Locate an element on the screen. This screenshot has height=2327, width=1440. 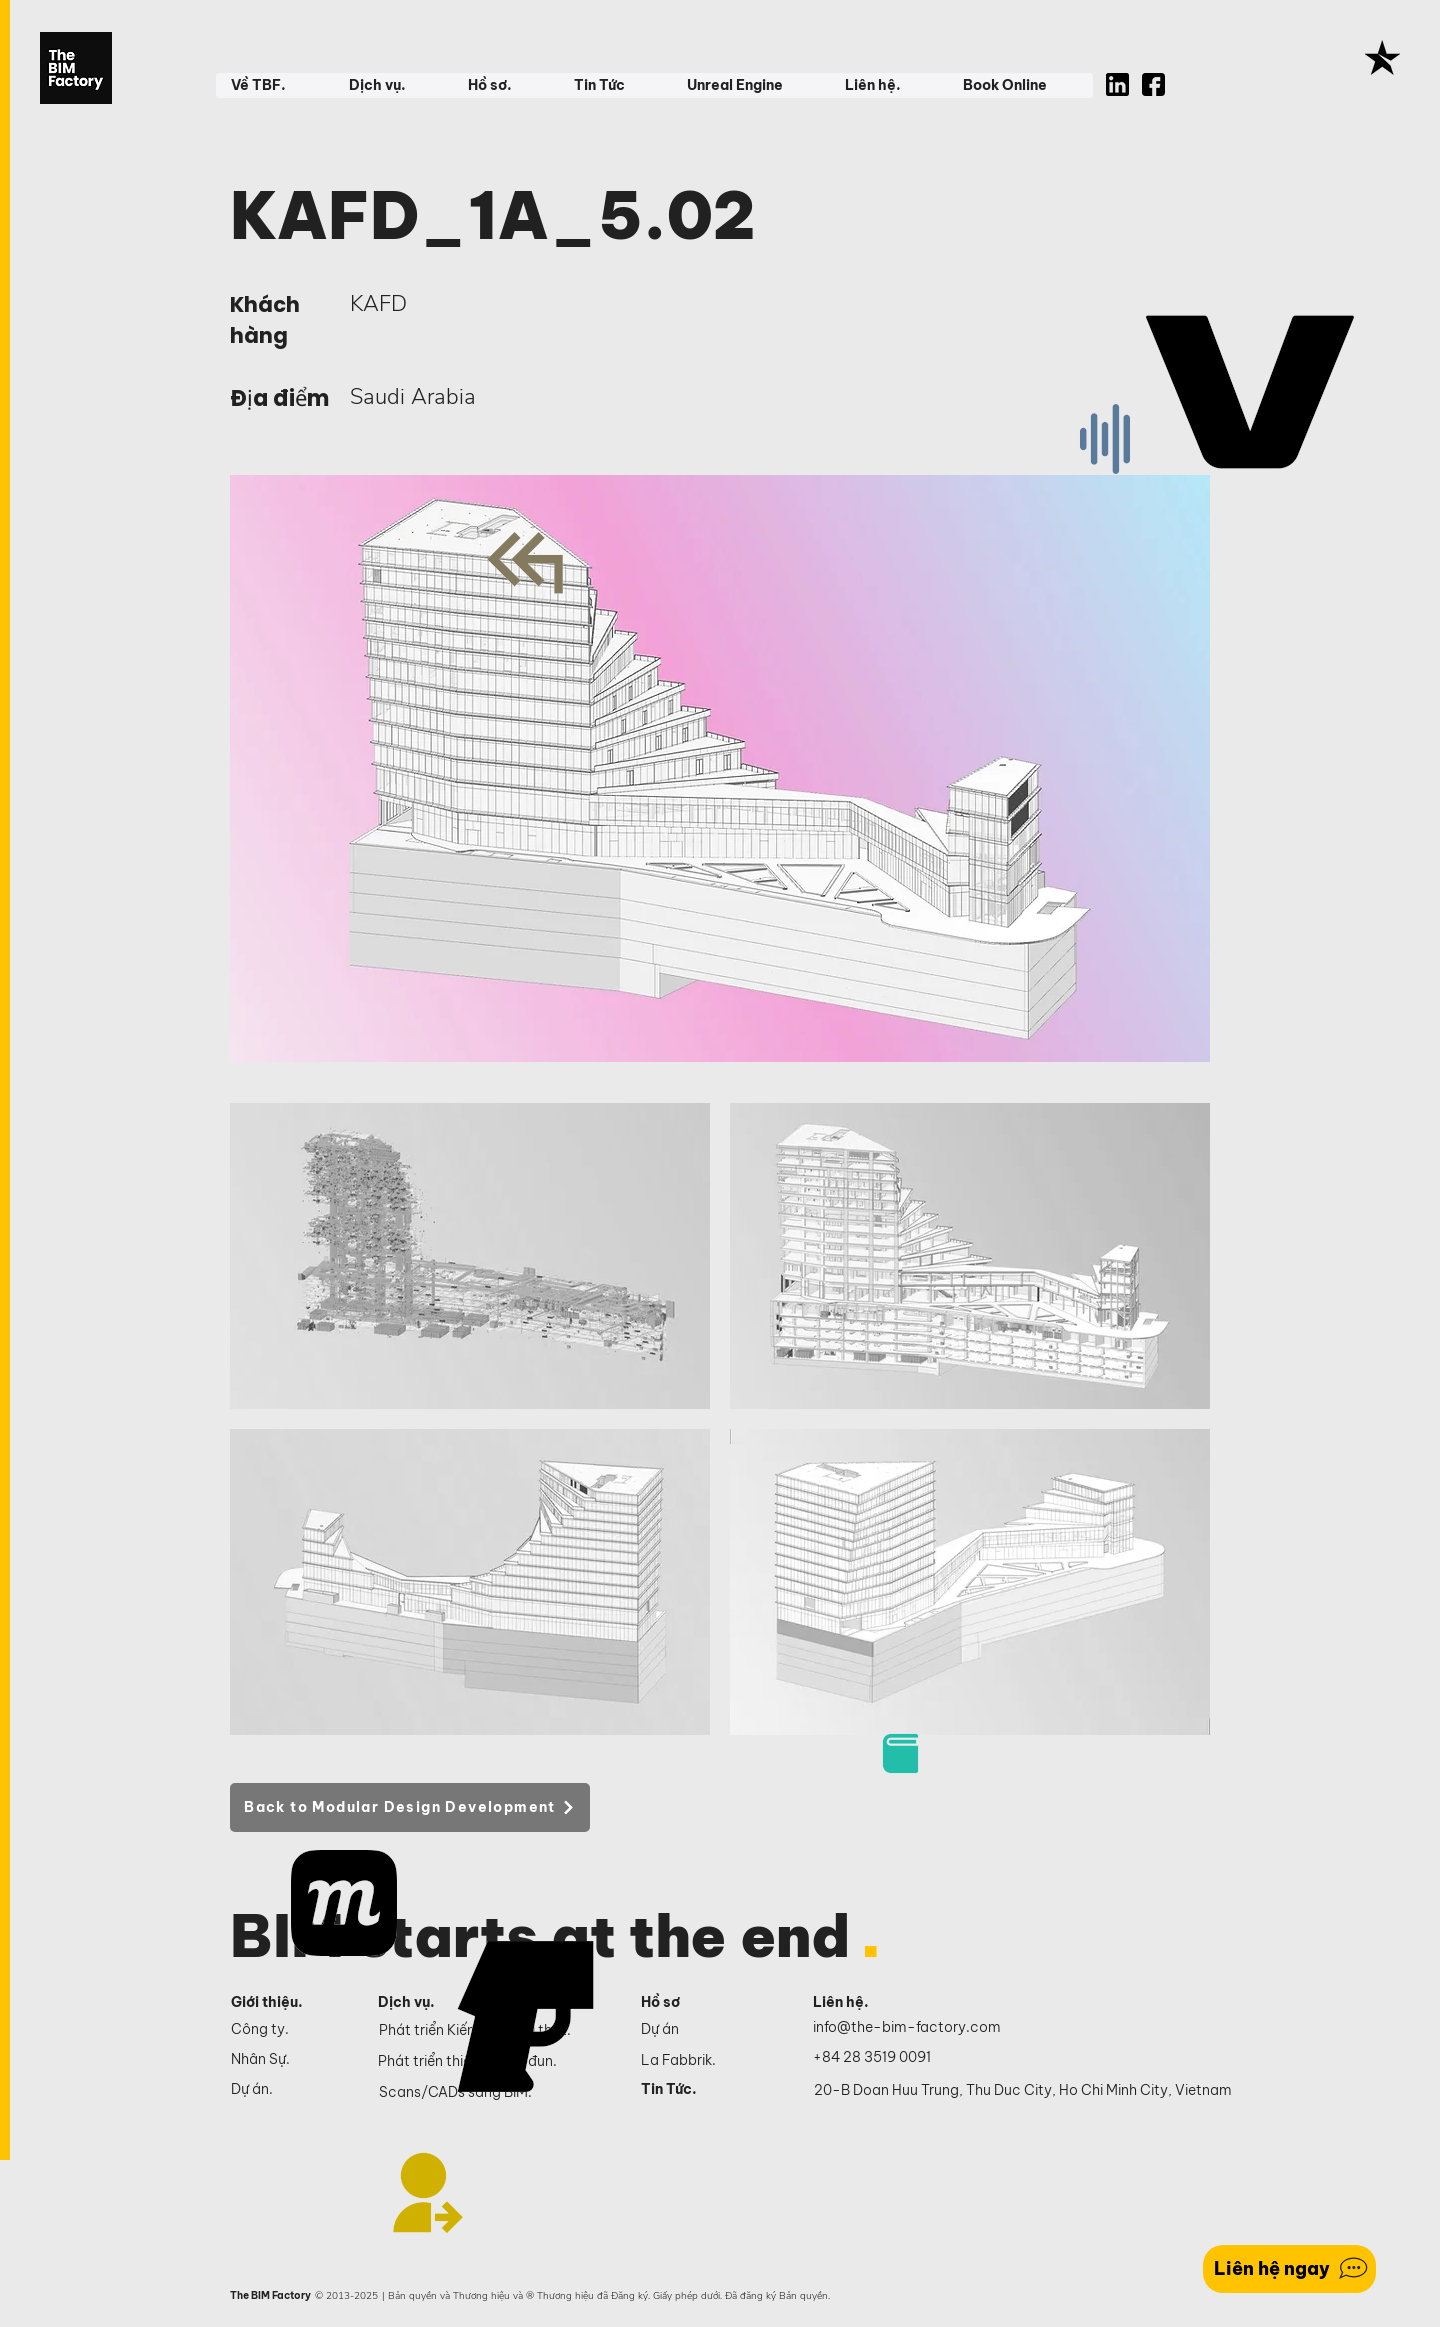
share a user profile with others is located at coordinates (423, 2194).